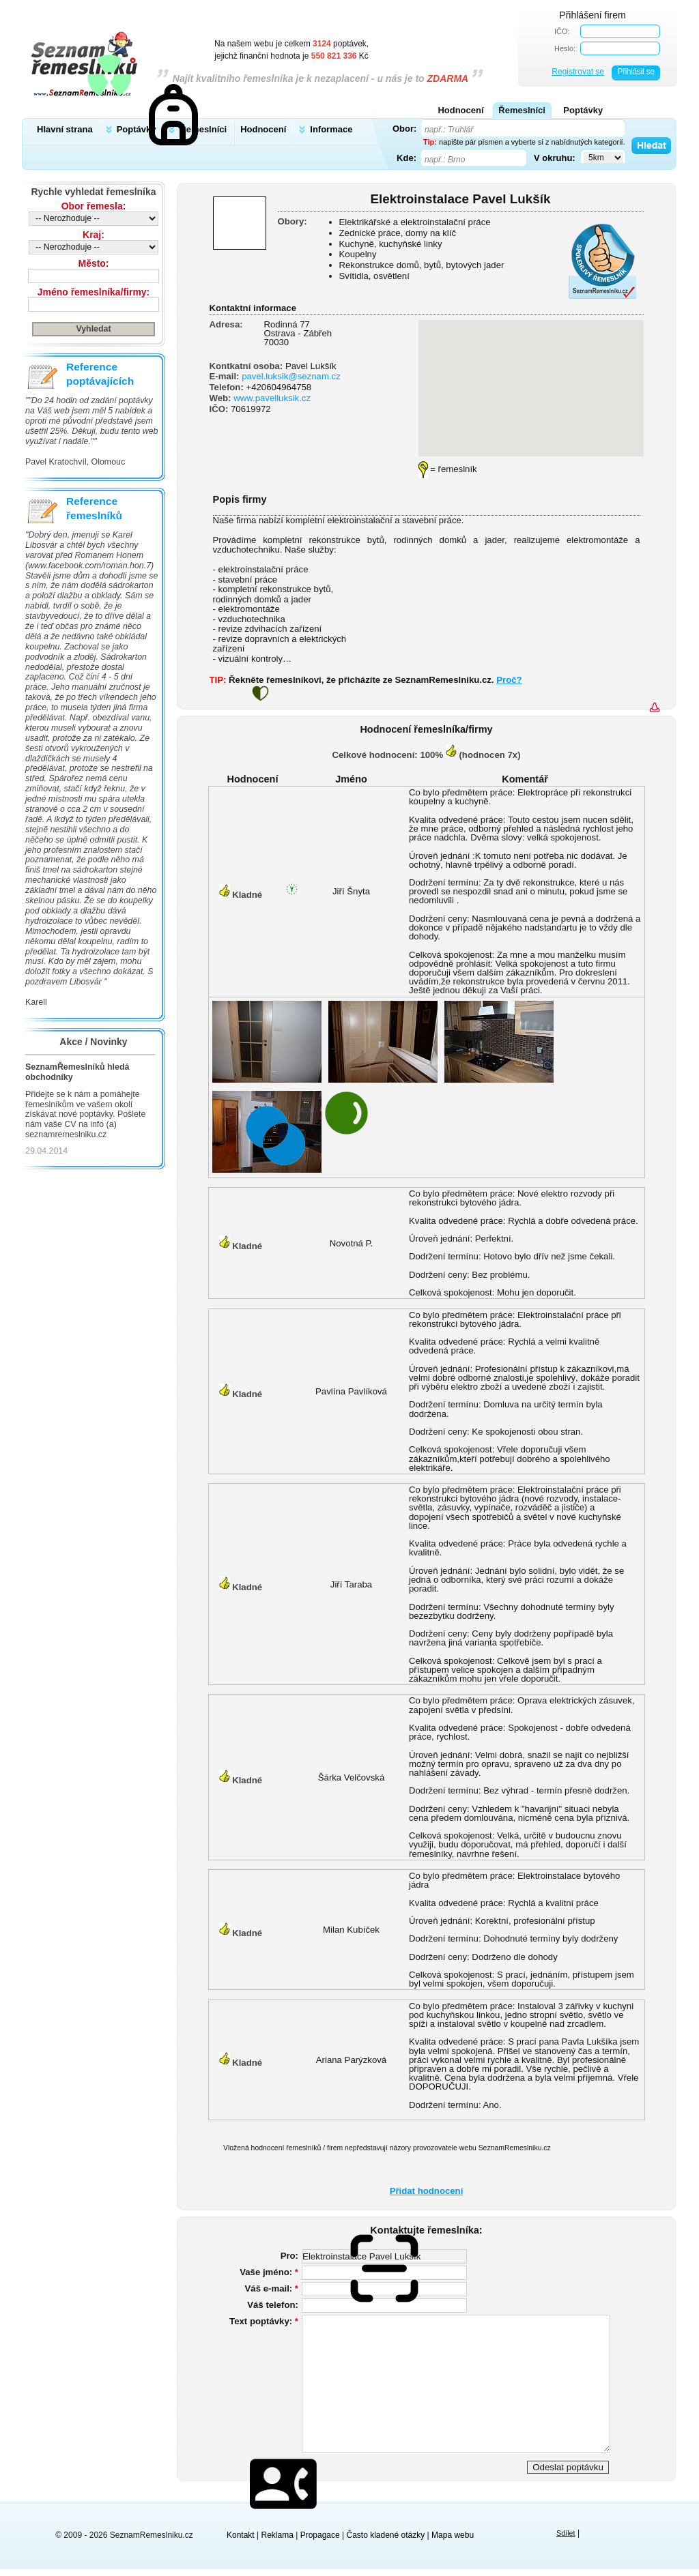 The height and width of the screenshot is (2576, 699). Describe the element at coordinates (109, 76) in the screenshot. I see `indicates radioactive or hazardous material warning` at that location.